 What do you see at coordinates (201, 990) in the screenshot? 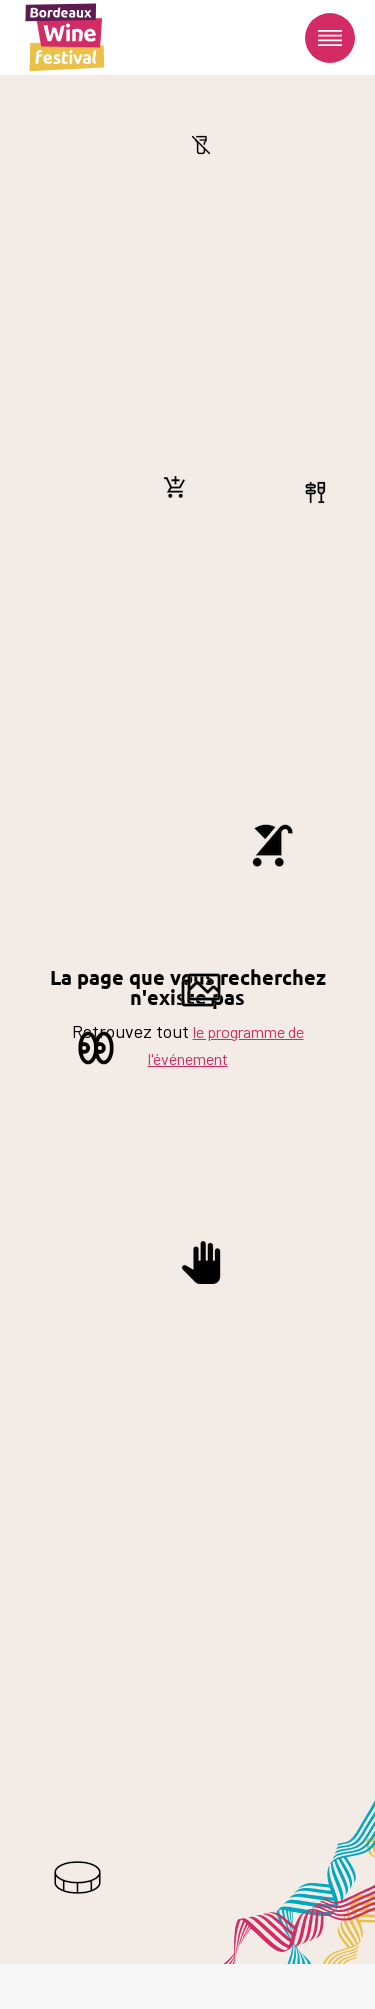
I see `view photo gallery` at bounding box center [201, 990].